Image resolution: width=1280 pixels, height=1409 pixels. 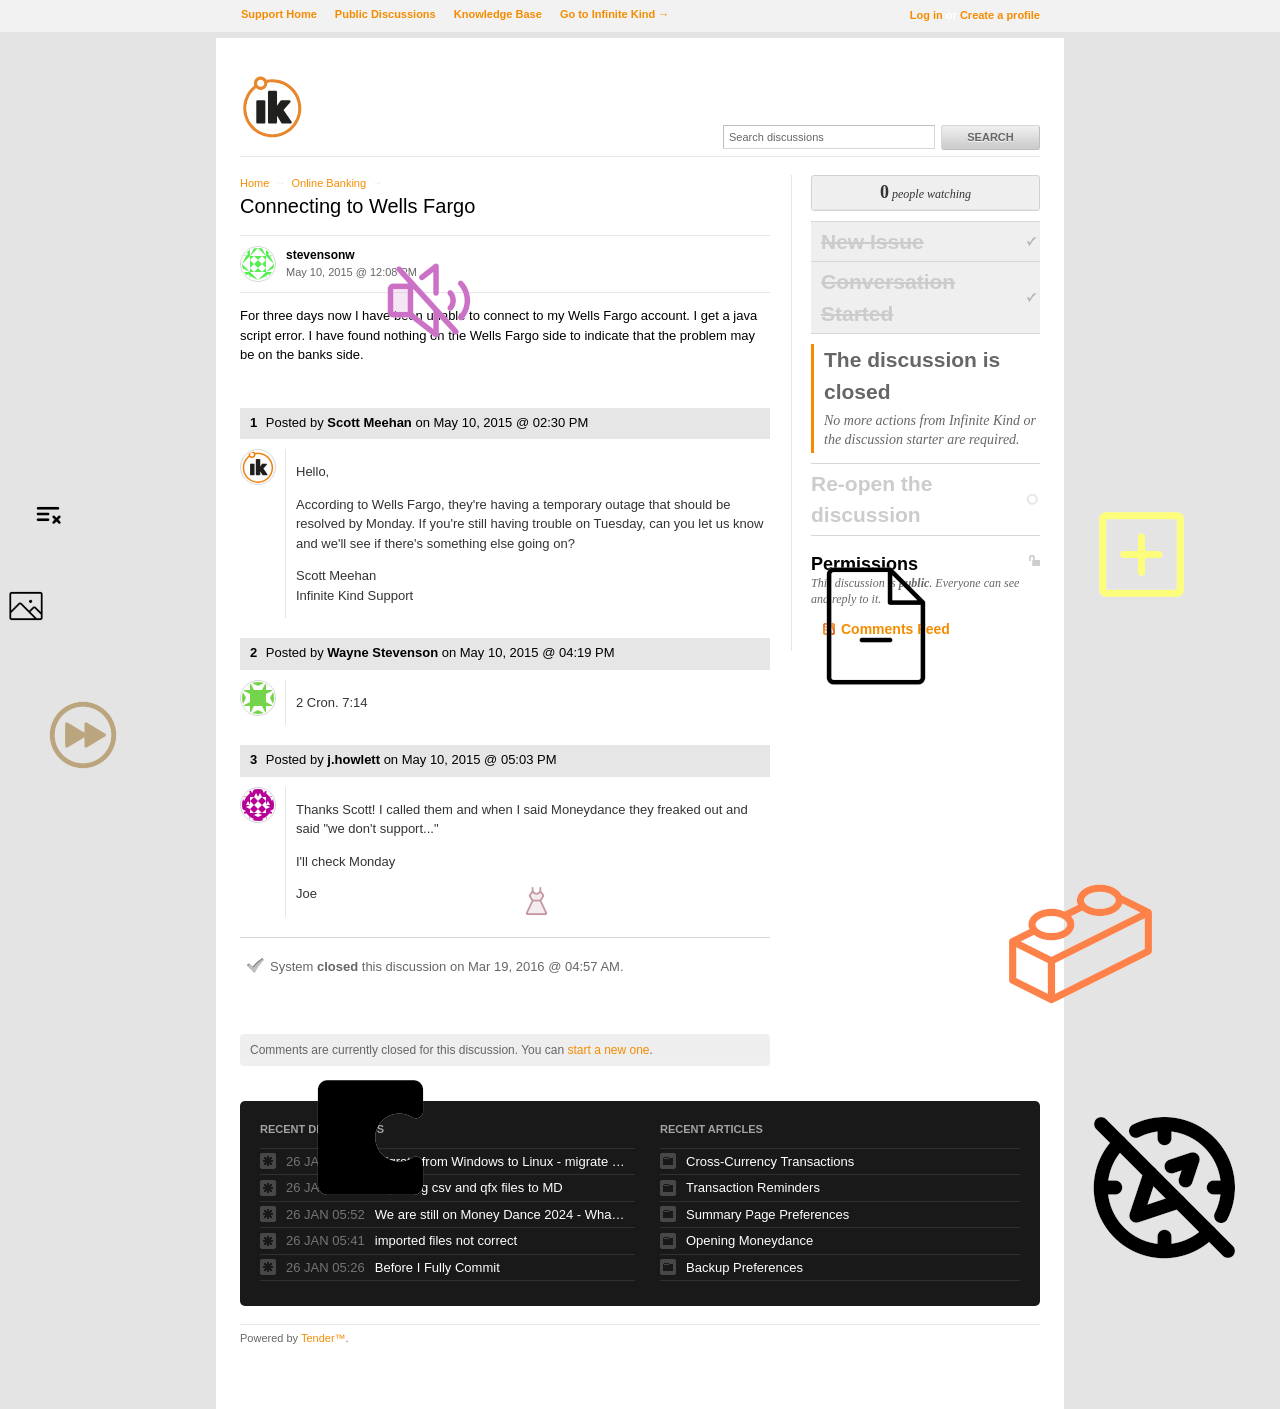 I want to click on remove a playlist, so click(x=48, y=514).